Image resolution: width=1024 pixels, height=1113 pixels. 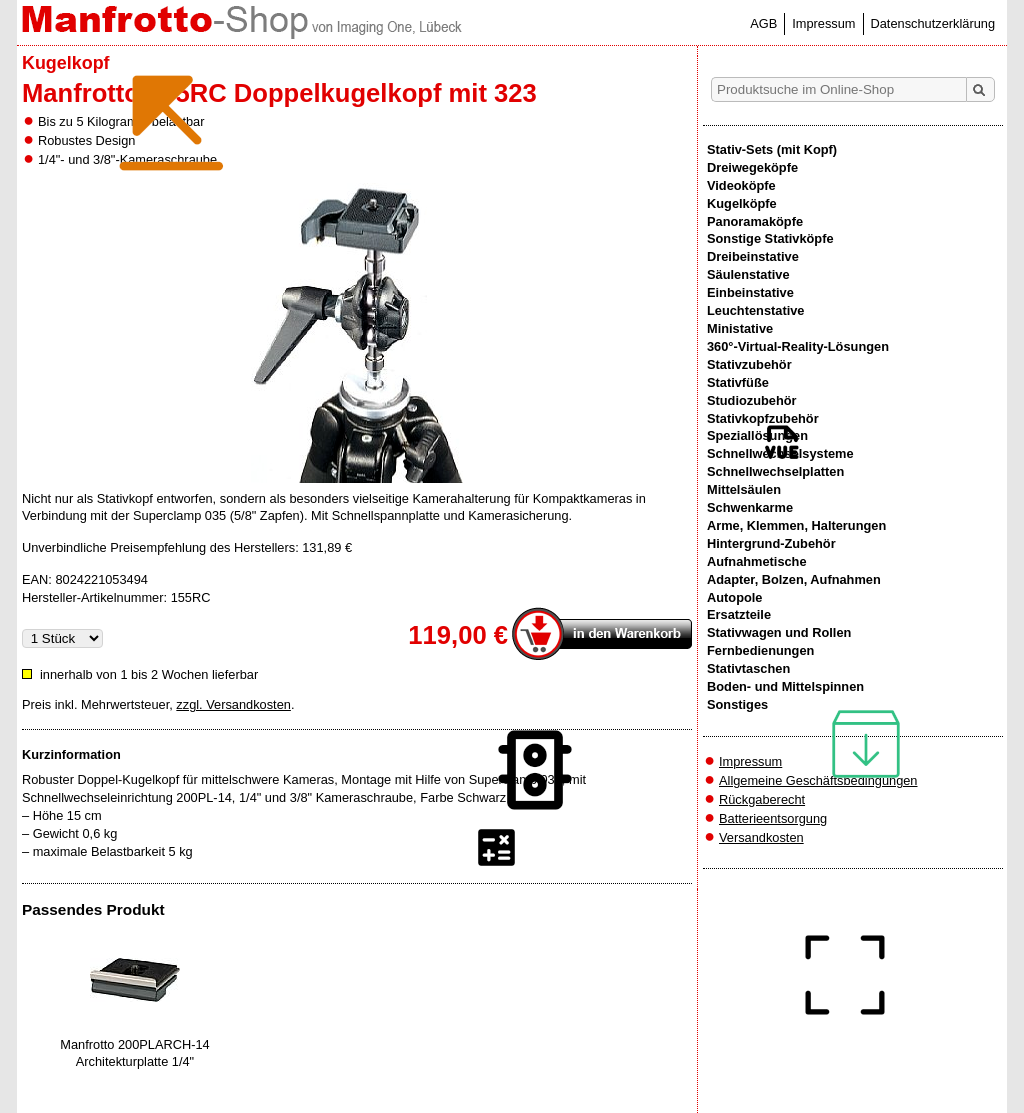 What do you see at coordinates (496, 847) in the screenshot?
I see `open calculator or math tools` at bounding box center [496, 847].